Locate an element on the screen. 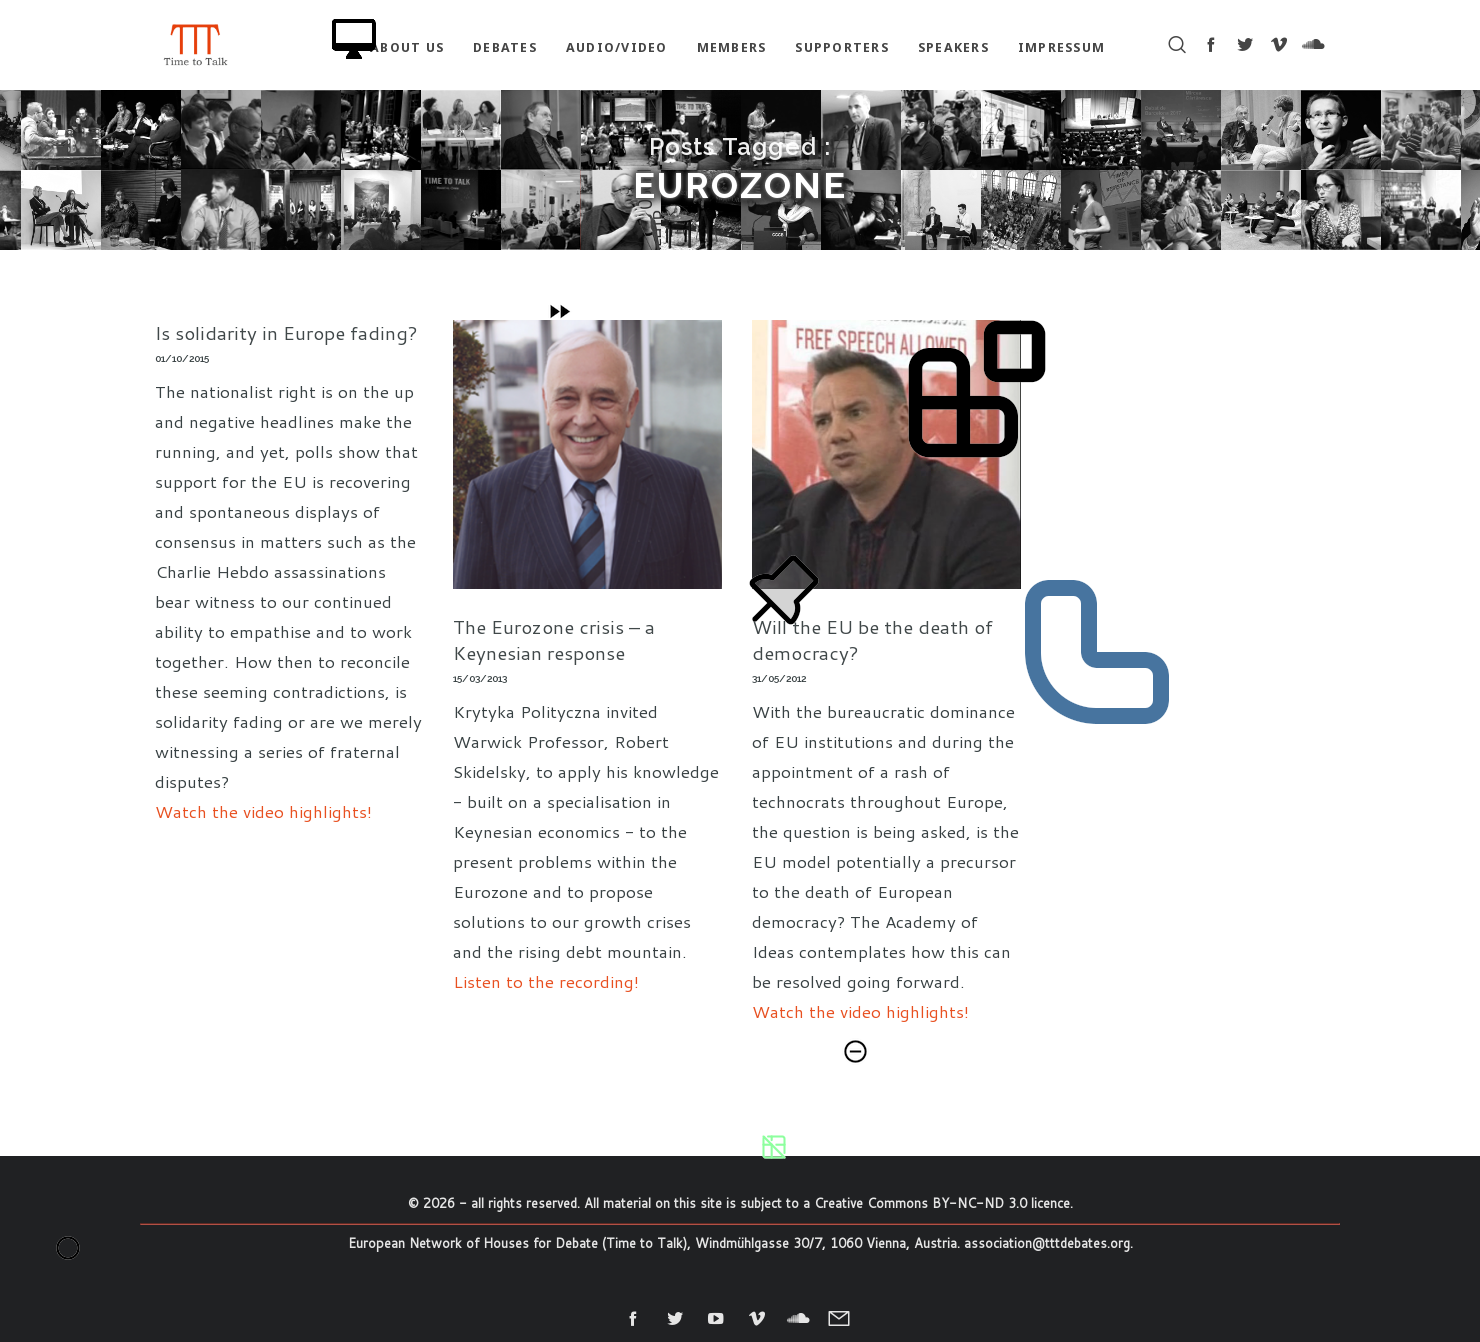 The image size is (1480, 1342). remove an item from a list is located at coordinates (855, 1051).